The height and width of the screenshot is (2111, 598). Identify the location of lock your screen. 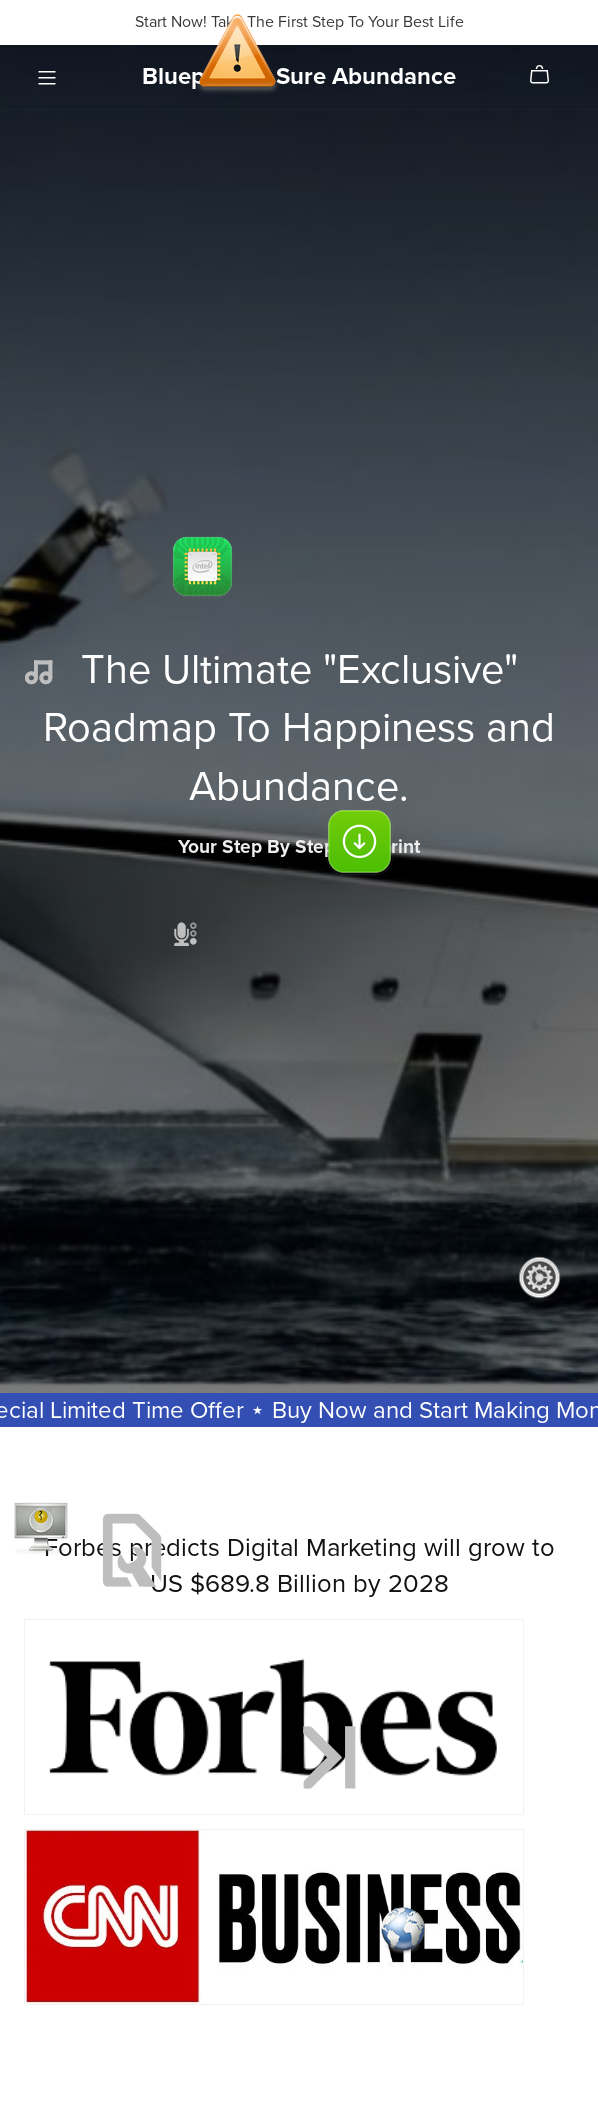
(41, 1526).